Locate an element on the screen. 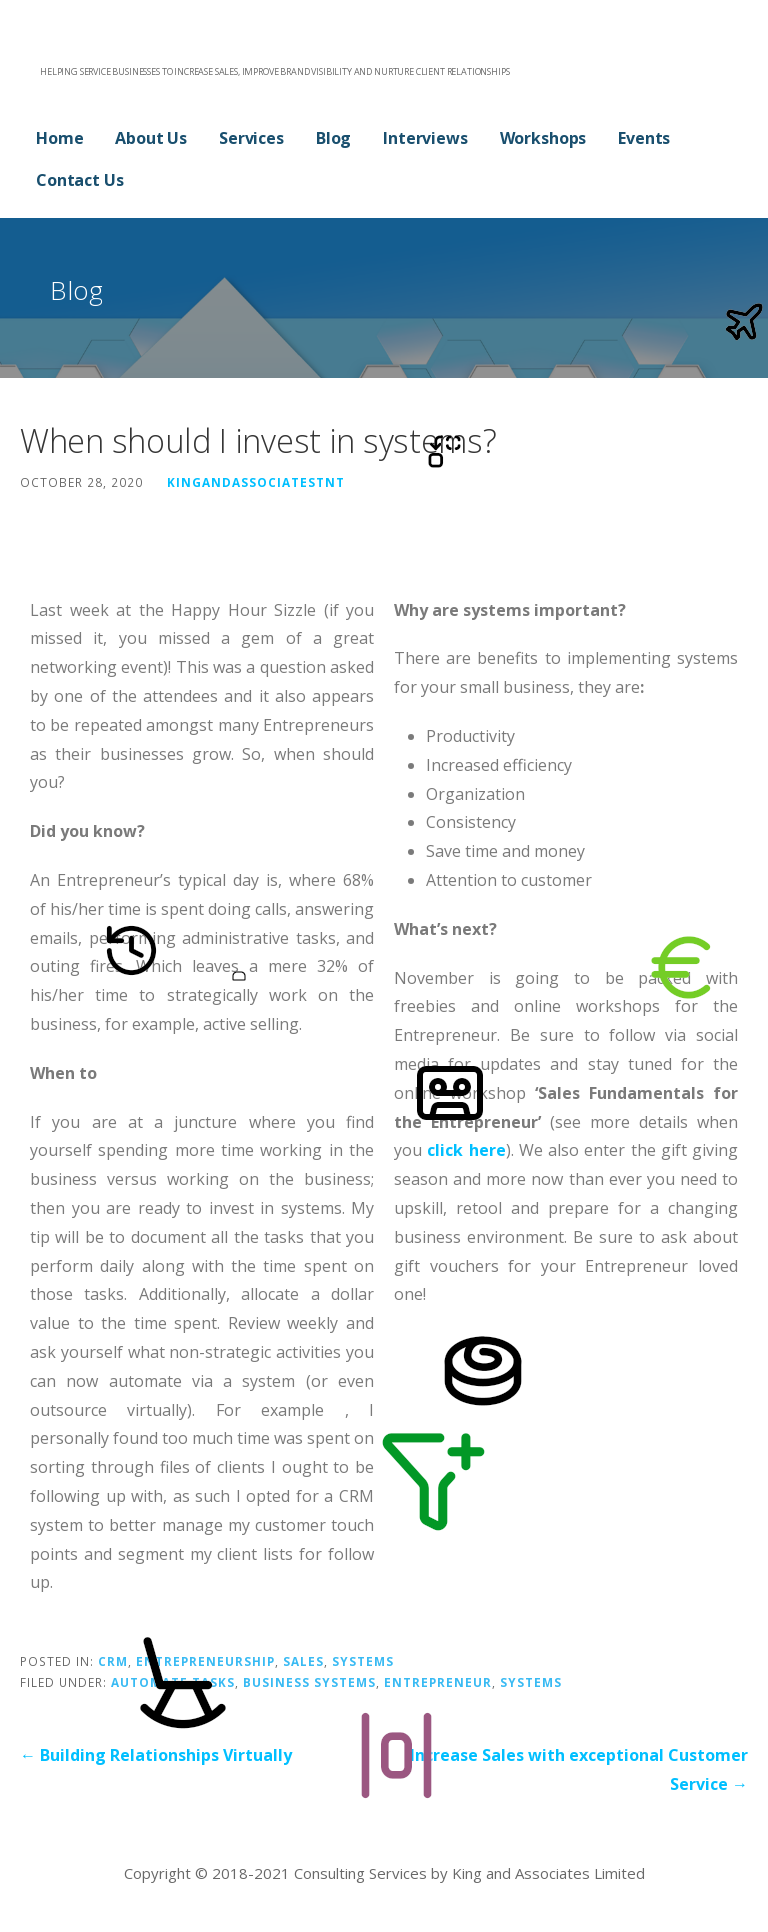 This screenshot has width=768, height=1932. view or select euro currency is located at coordinates (682, 967).